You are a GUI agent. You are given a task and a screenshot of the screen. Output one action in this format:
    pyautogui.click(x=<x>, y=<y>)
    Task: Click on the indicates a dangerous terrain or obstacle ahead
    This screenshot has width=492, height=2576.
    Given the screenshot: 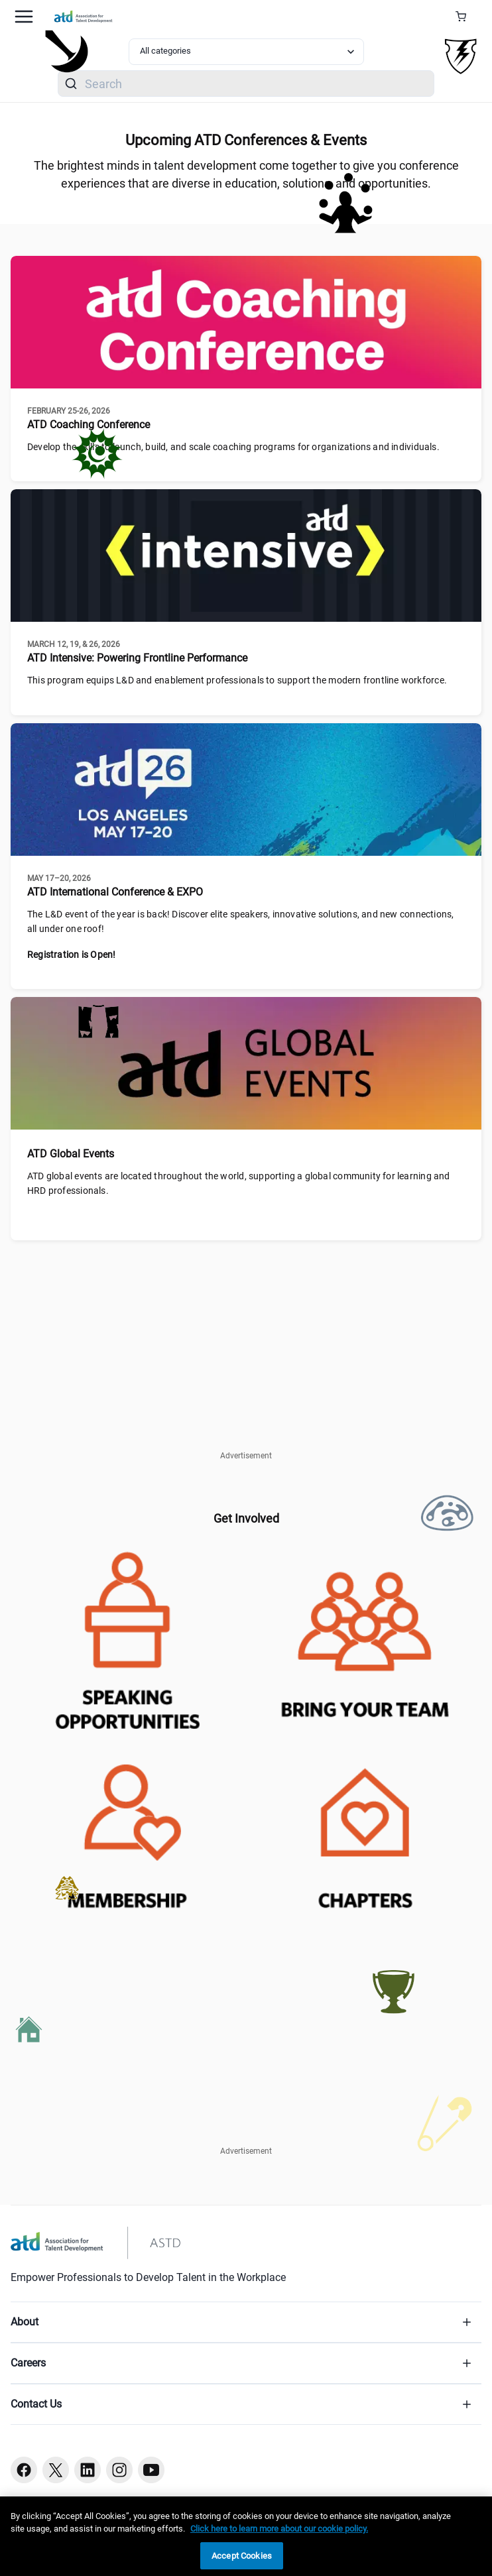 What is the action you would take?
    pyautogui.click(x=98, y=1018)
    